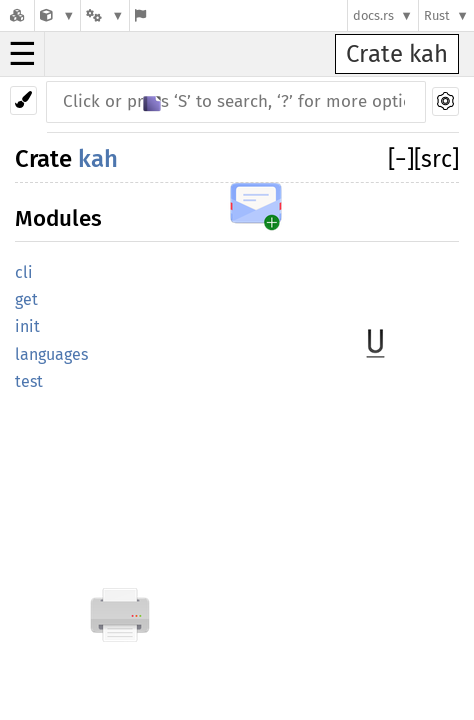  I want to click on apply underline formatting to selected text, so click(375, 343).